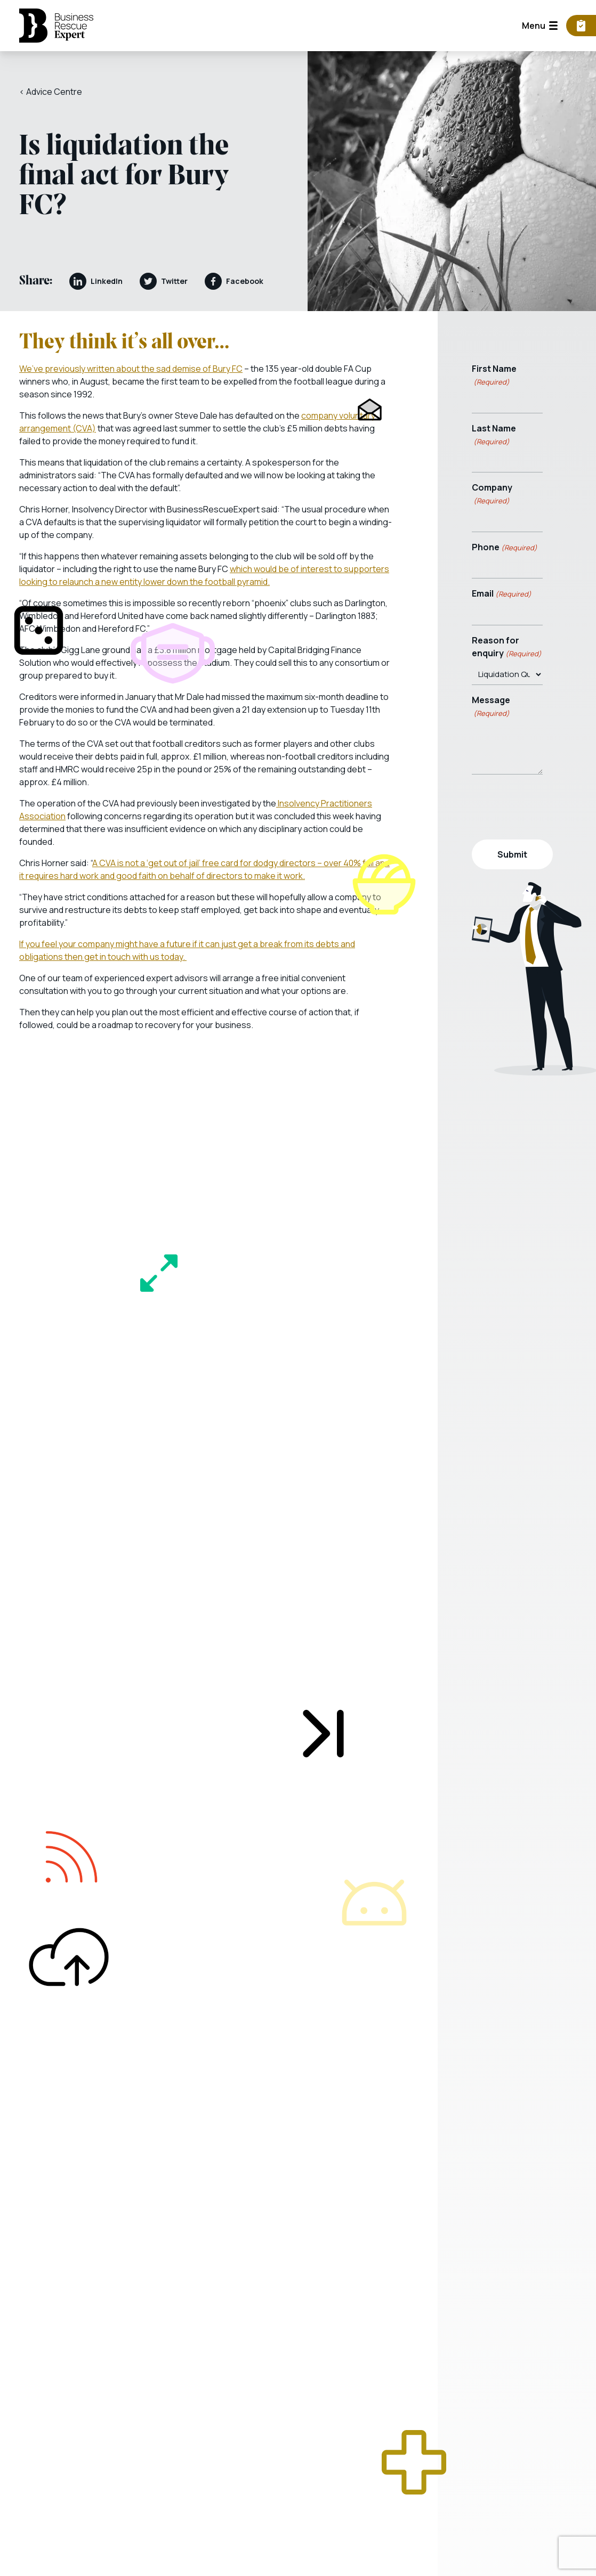  I want to click on randomize or shuffle content, so click(38, 630).